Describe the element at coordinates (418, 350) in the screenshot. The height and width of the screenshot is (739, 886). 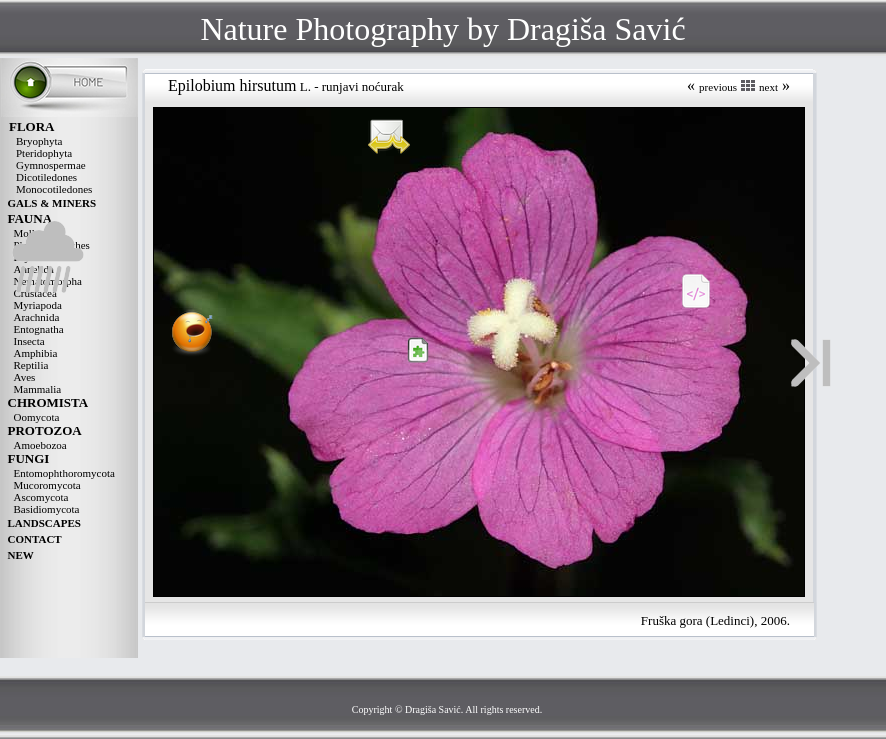
I see `openoffice extension file type indicator` at that location.